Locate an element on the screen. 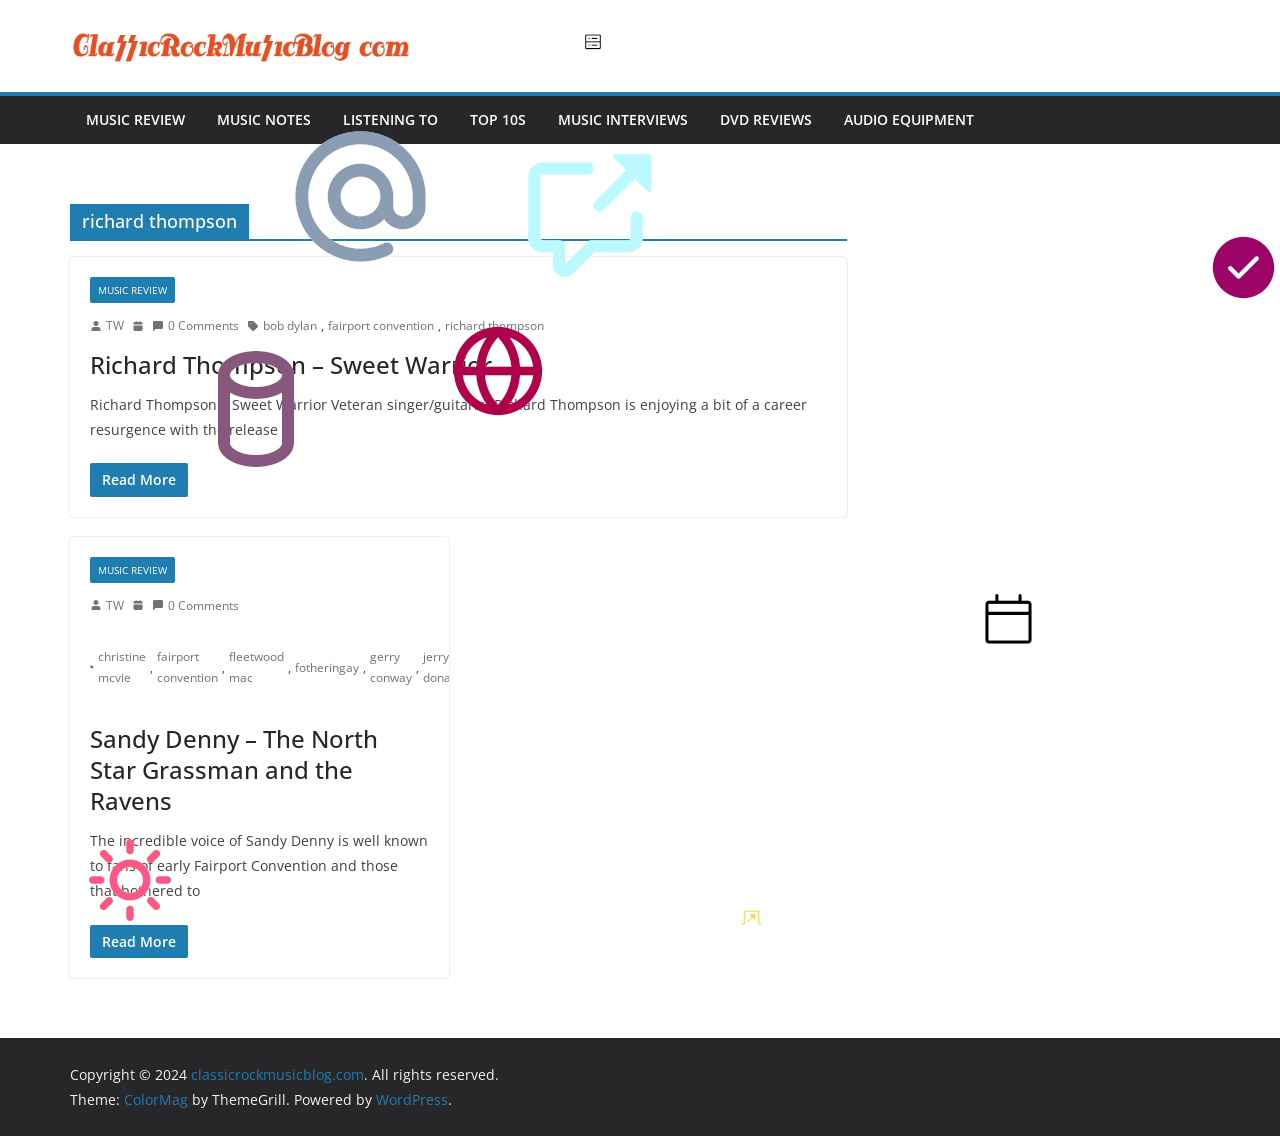  indicates successful completion or confirmation is located at coordinates (1243, 267).